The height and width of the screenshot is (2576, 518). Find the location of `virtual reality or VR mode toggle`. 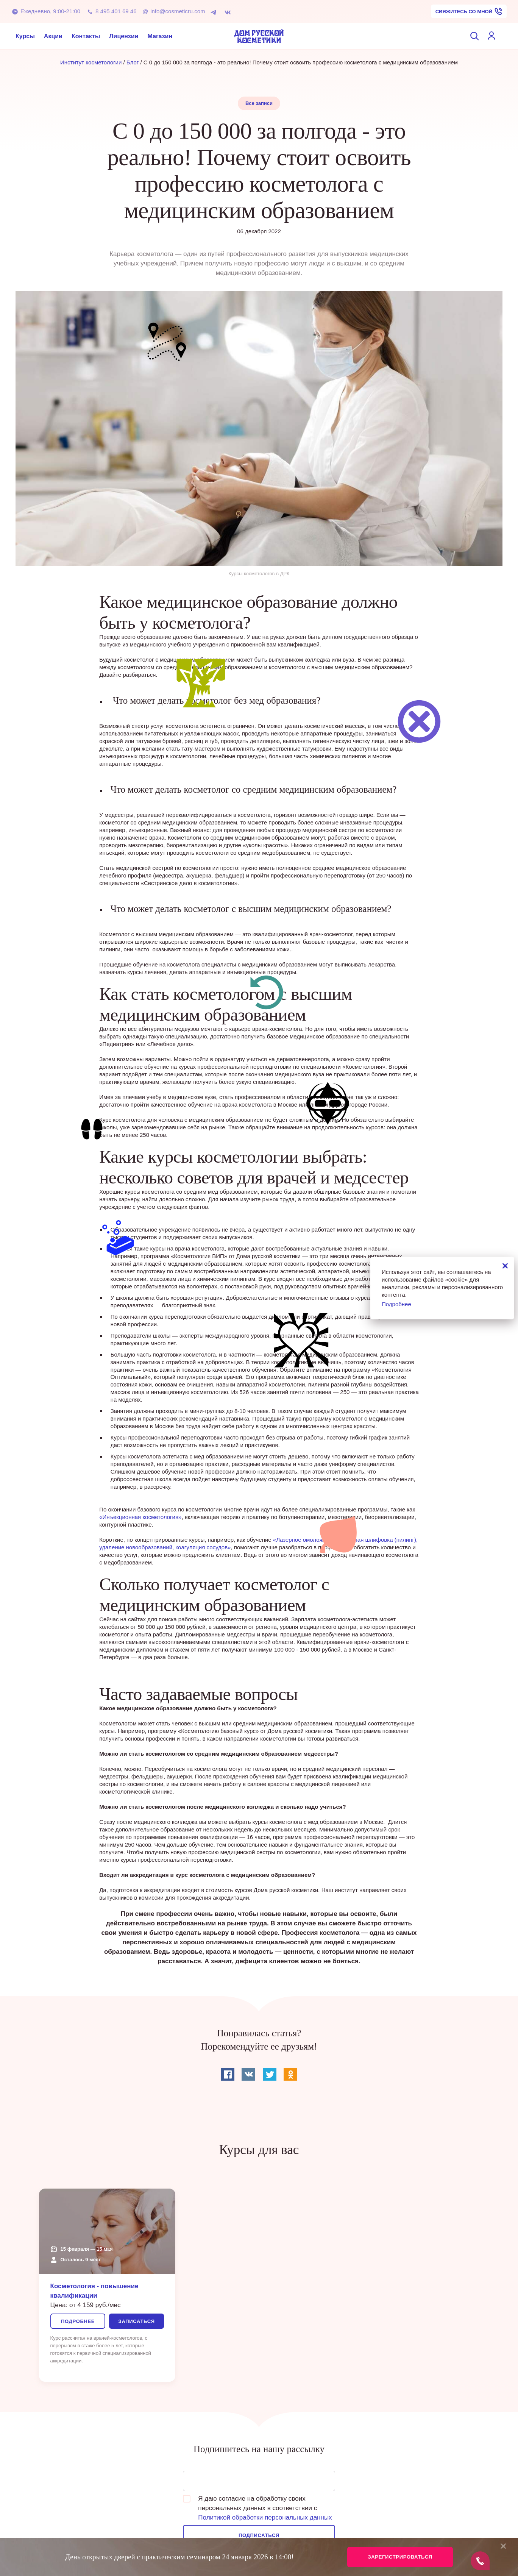

virtual reality or VR mode toggle is located at coordinates (328, 1103).